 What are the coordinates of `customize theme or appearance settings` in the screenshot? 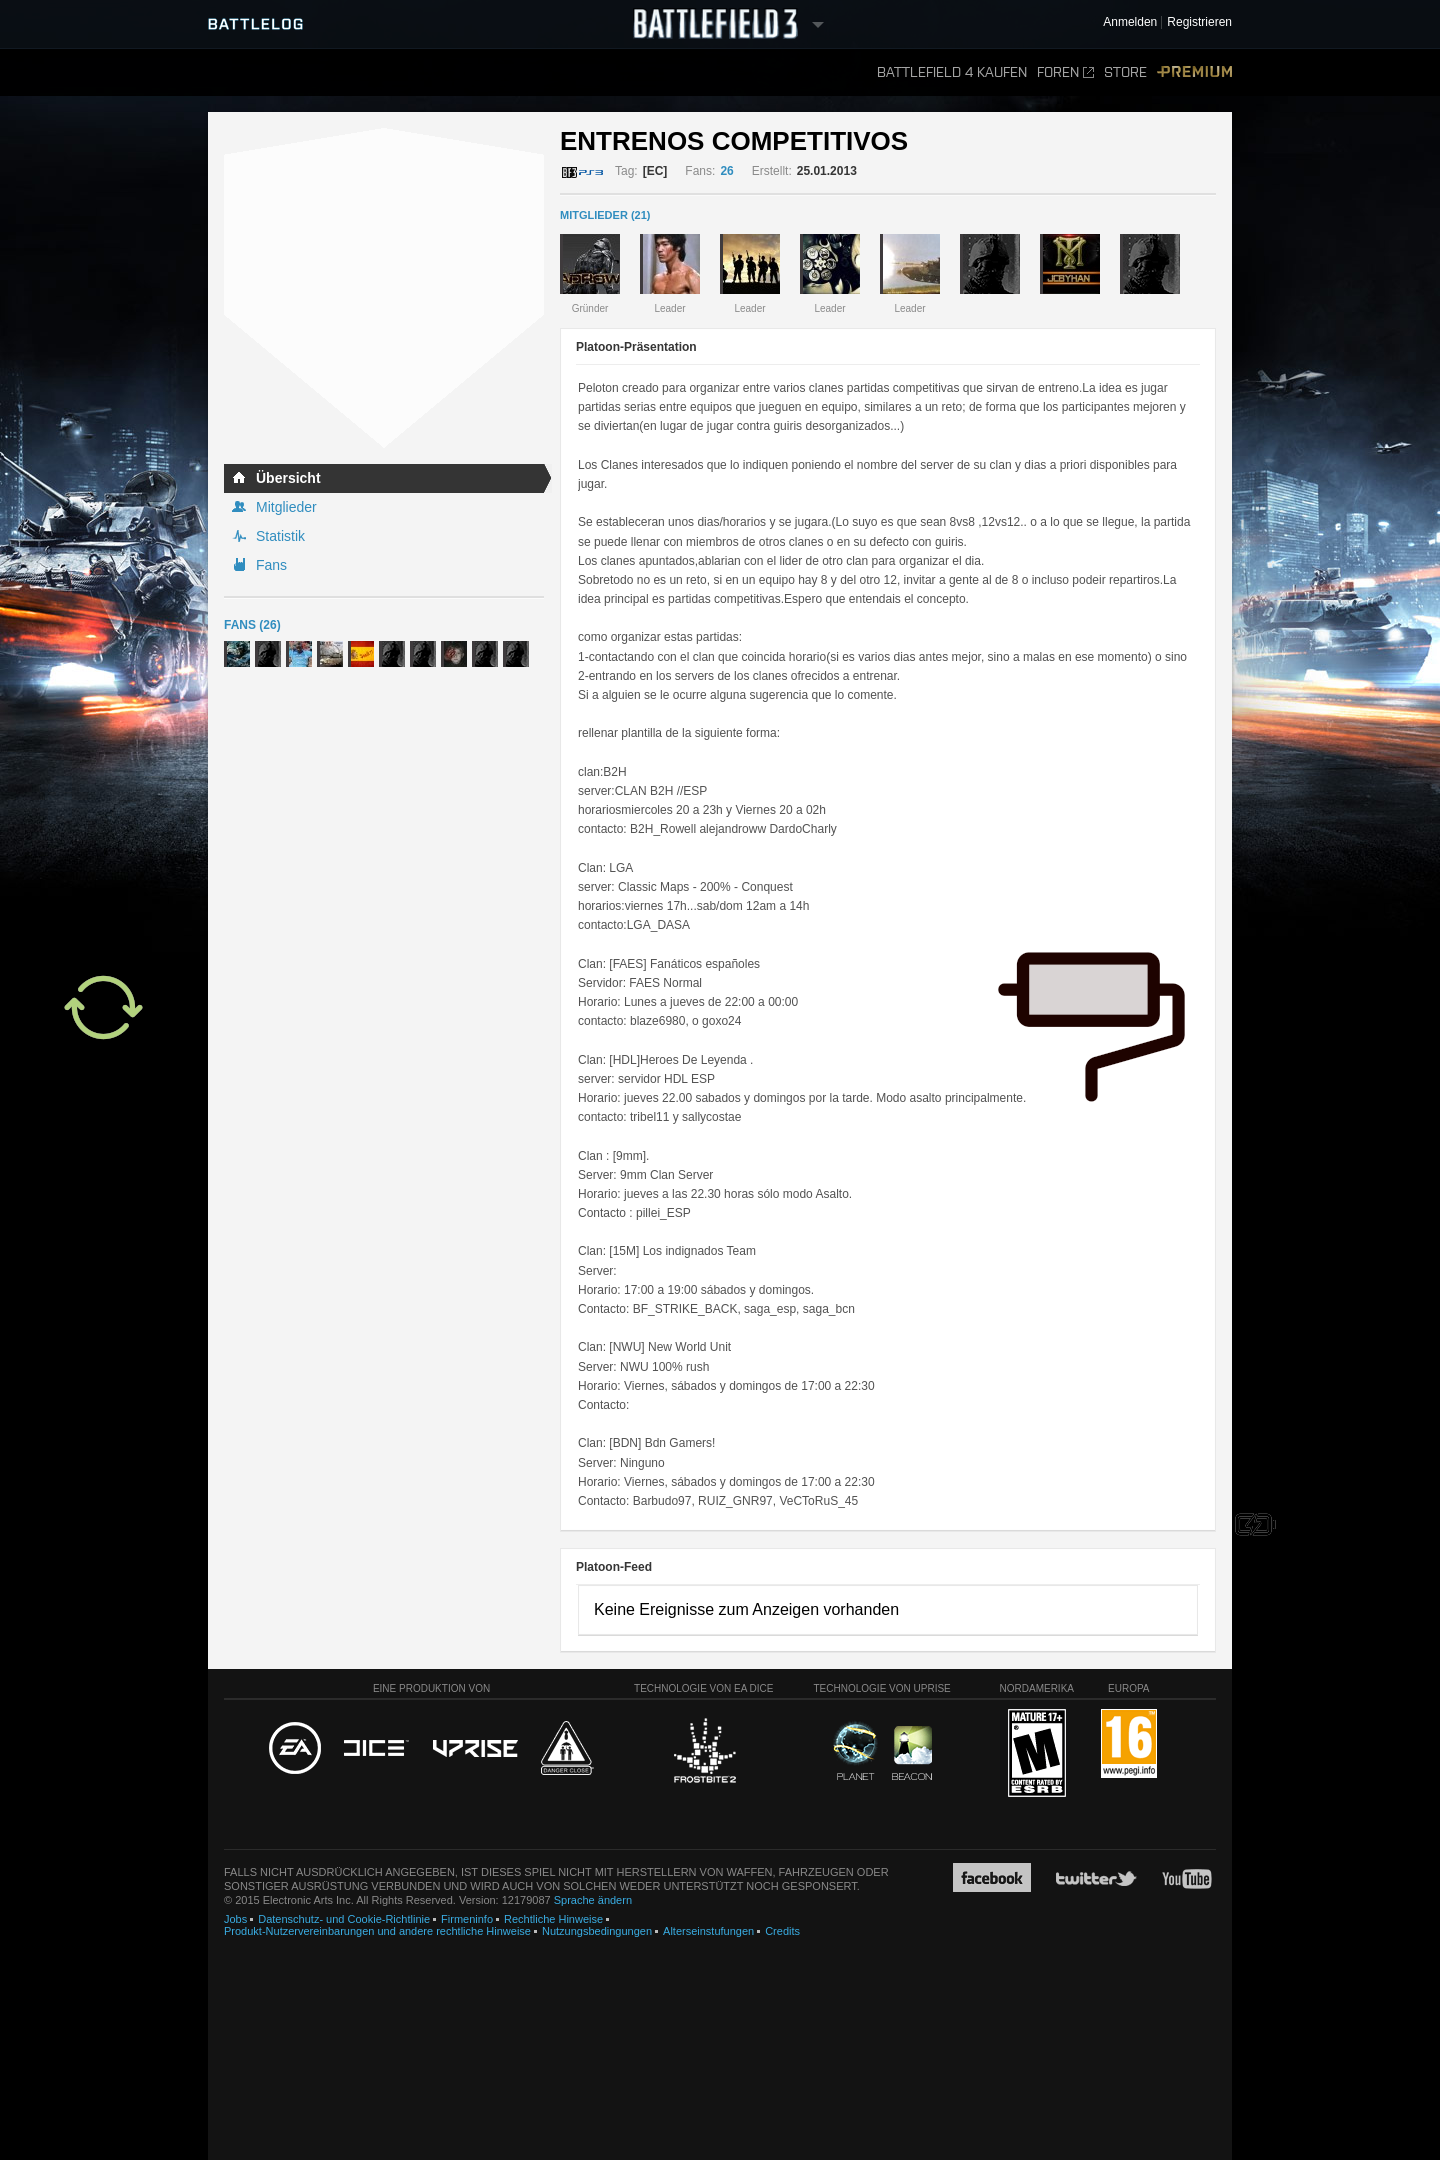 It's located at (1091, 1014).